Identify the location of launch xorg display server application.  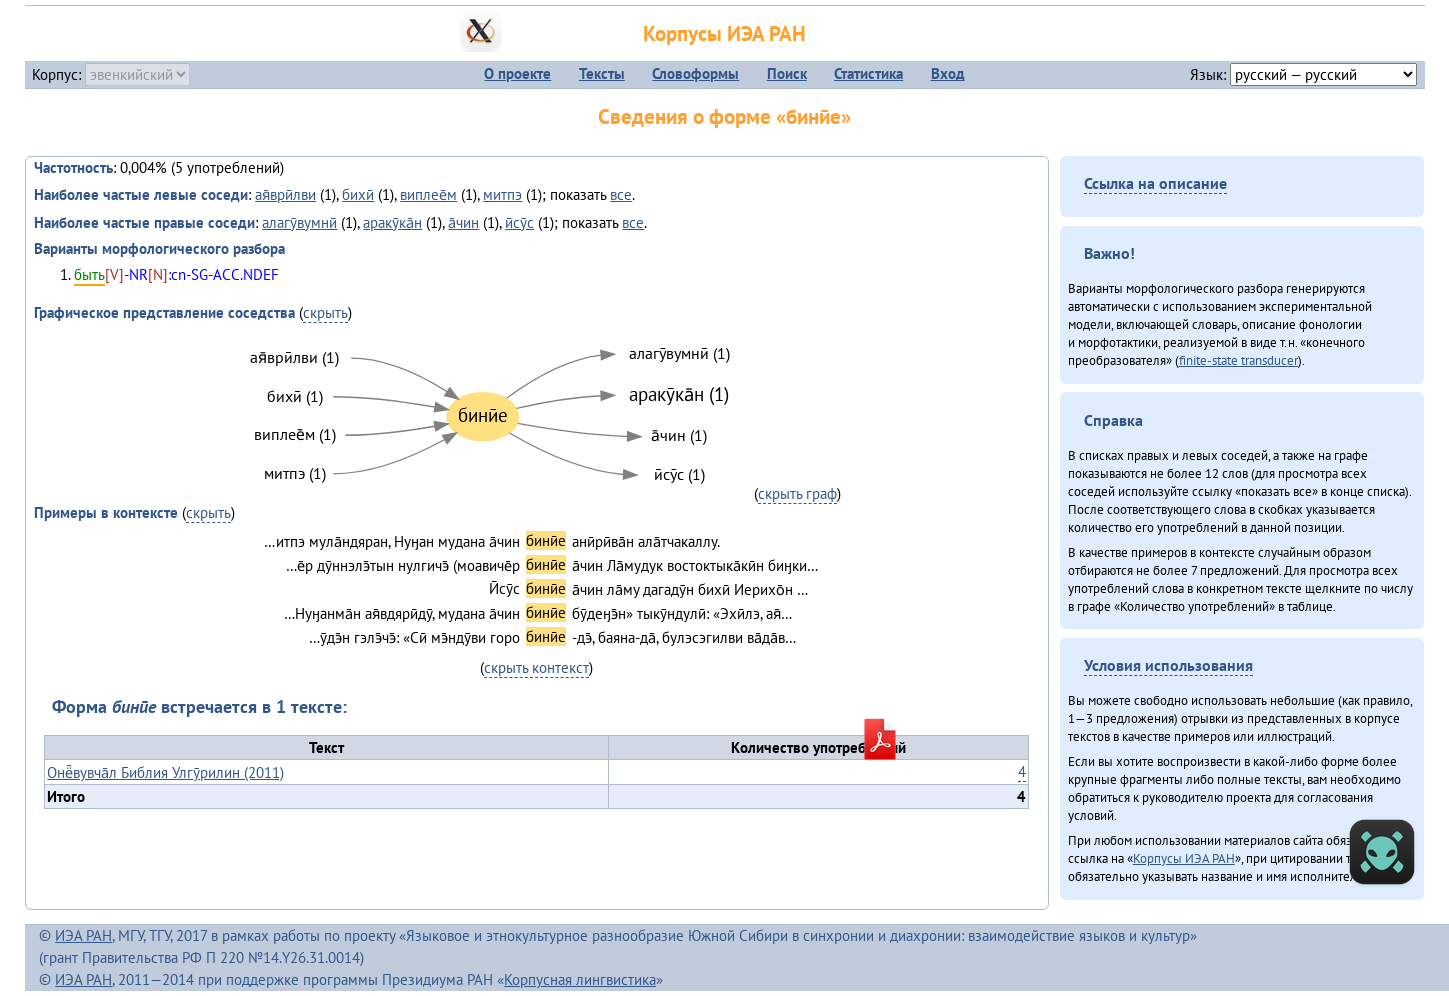
(481, 31).